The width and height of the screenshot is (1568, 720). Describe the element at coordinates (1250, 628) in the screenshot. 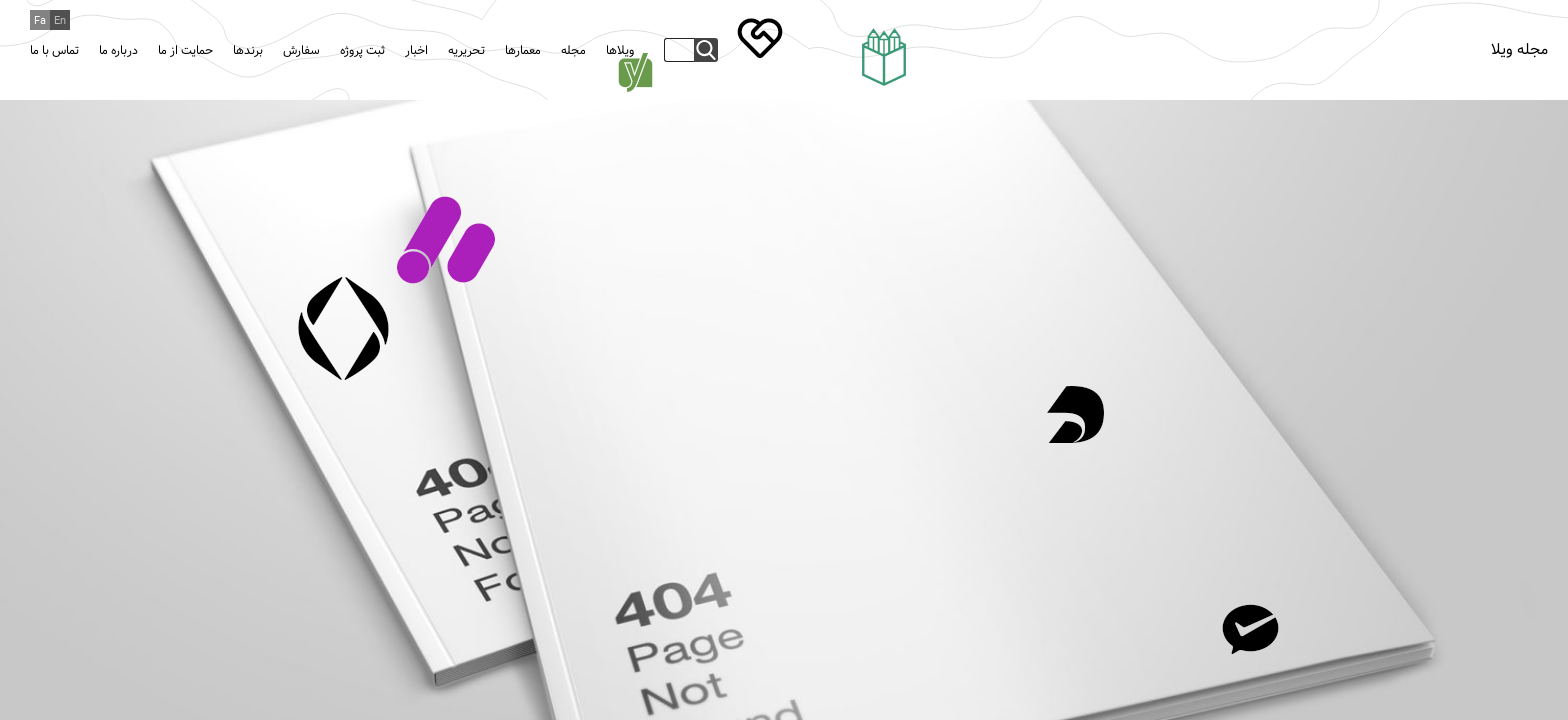

I see `pay with wechat pay` at that location.